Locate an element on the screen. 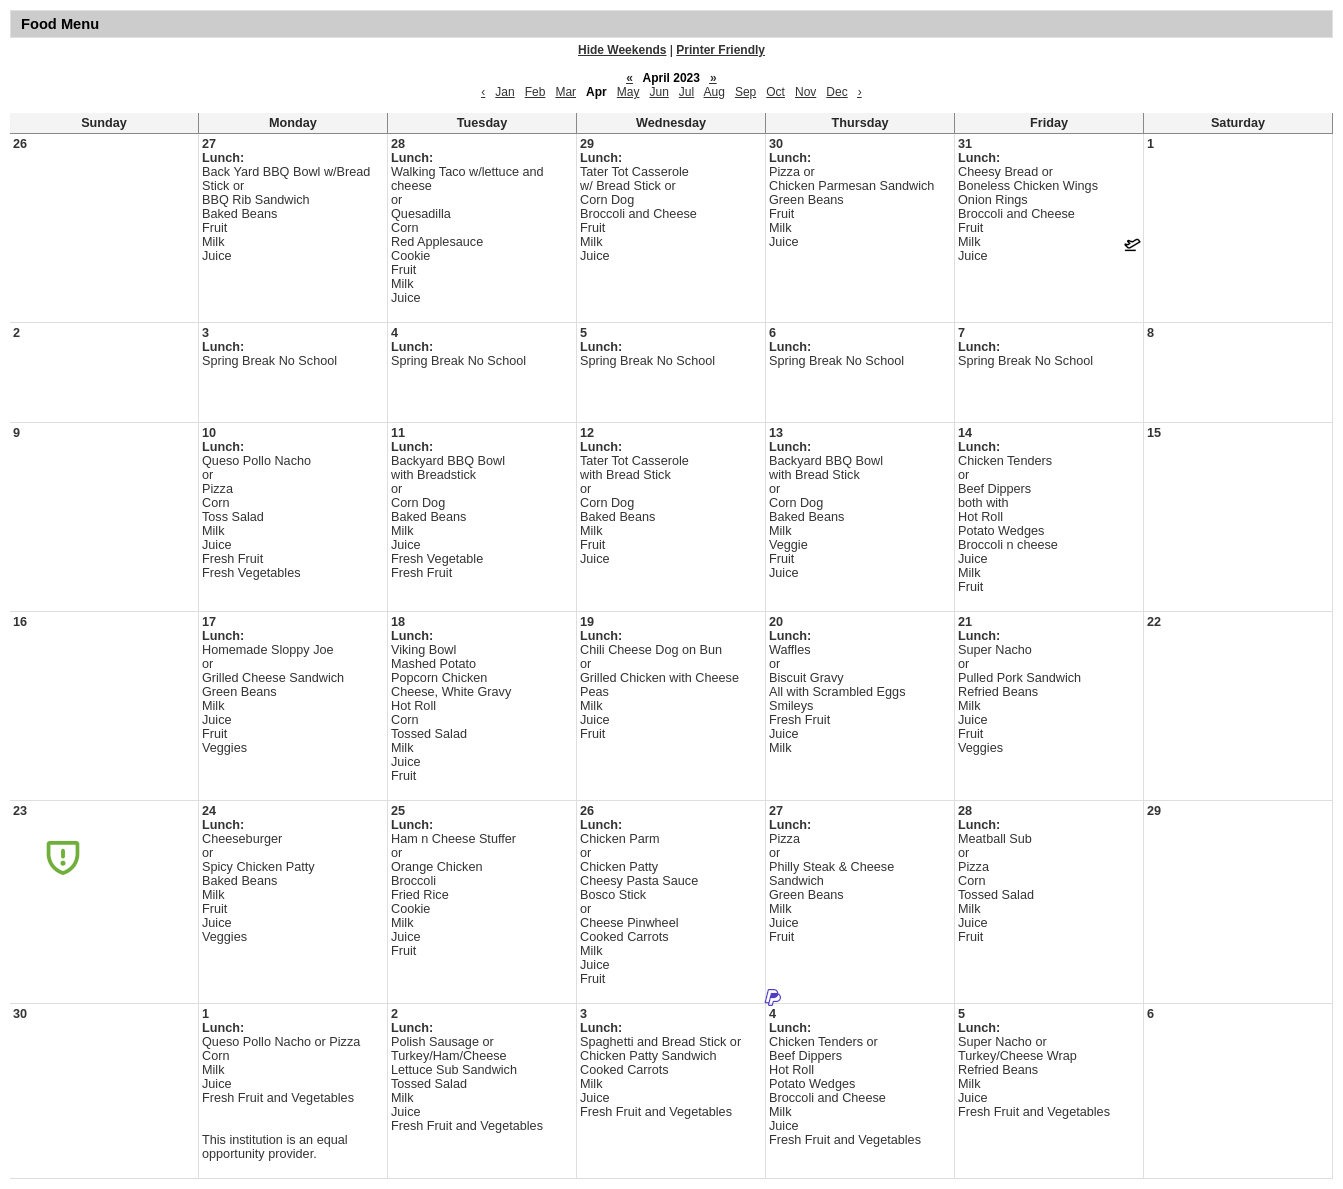  departing flight status indicator is located at coordinates (1132, 244).